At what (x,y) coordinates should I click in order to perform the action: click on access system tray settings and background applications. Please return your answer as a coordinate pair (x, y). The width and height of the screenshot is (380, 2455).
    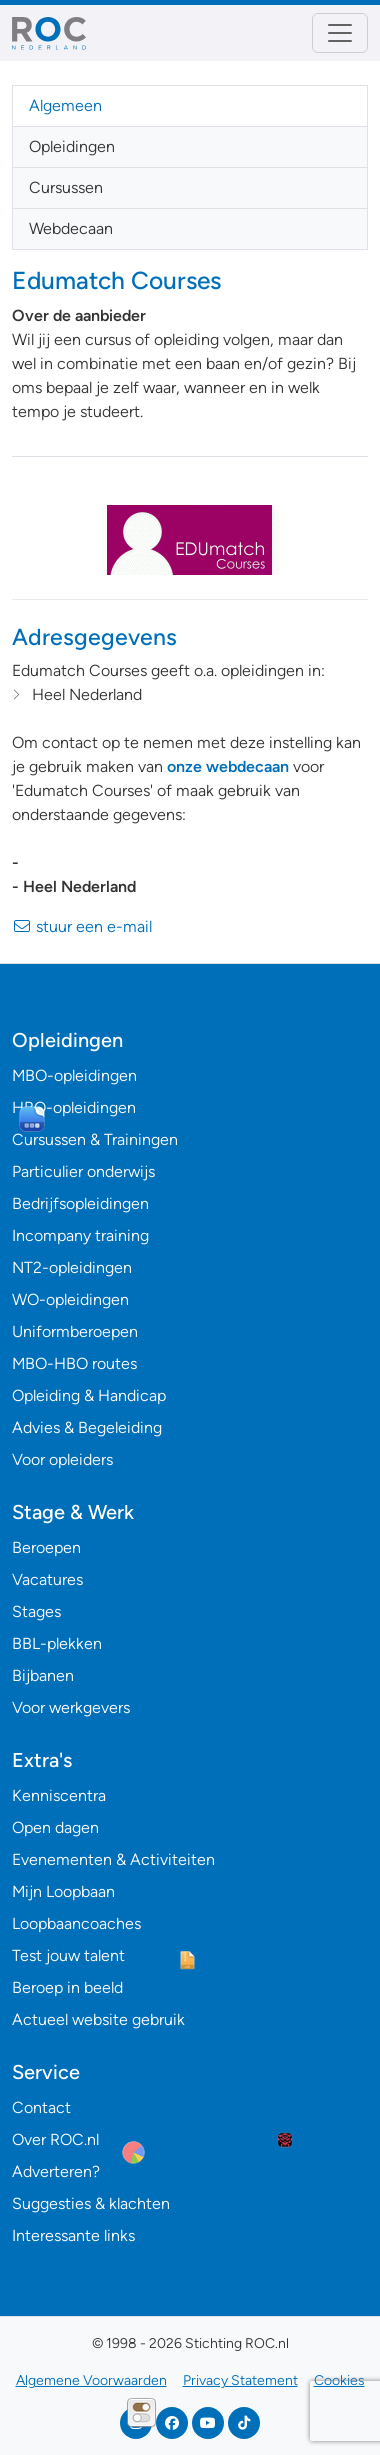
    Looking at the image, I should click on (32, 1119).